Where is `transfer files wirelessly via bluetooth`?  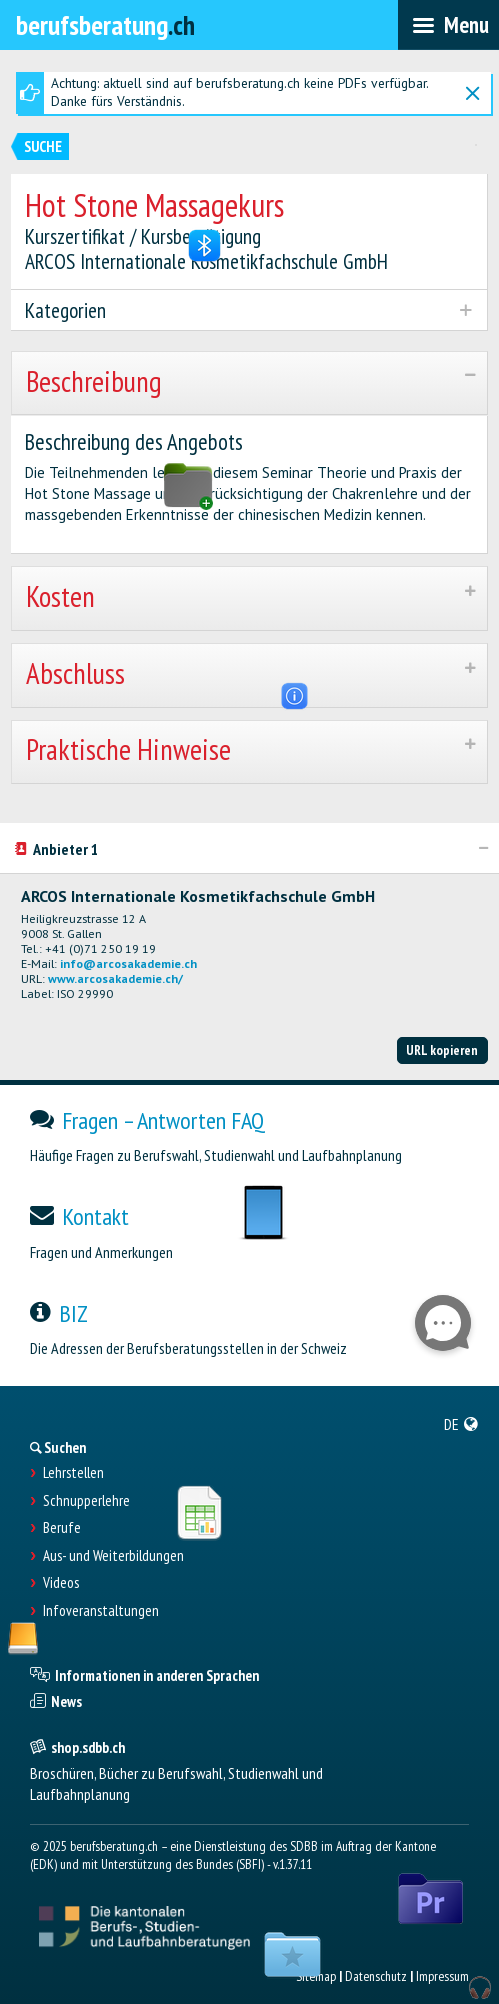
transfer files wirelessly via bluetooth is located at coordinates (204, 245).